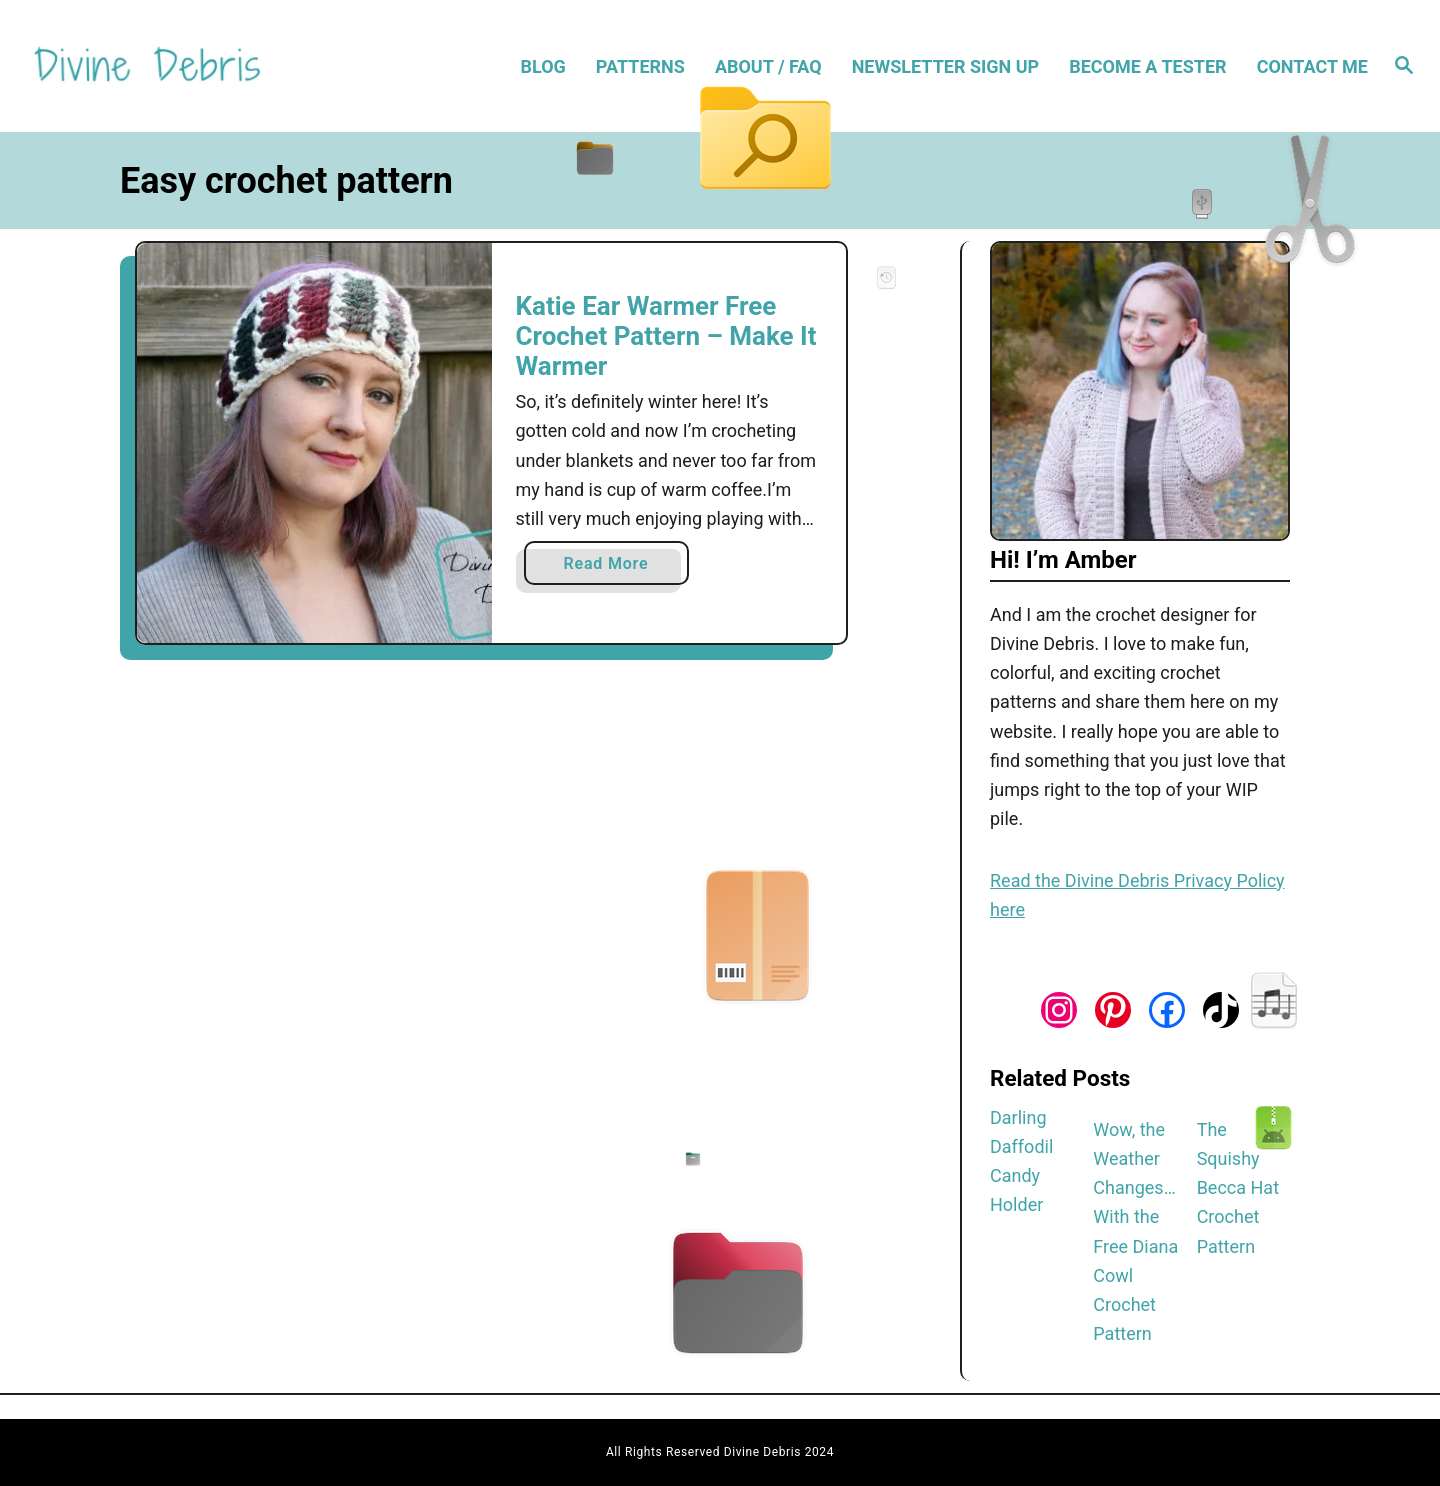  What do you see at coordinates (1274, 1000) in the screenshot?
I see `open a lilypond music notation file` at bounding box center [1274, 1000].